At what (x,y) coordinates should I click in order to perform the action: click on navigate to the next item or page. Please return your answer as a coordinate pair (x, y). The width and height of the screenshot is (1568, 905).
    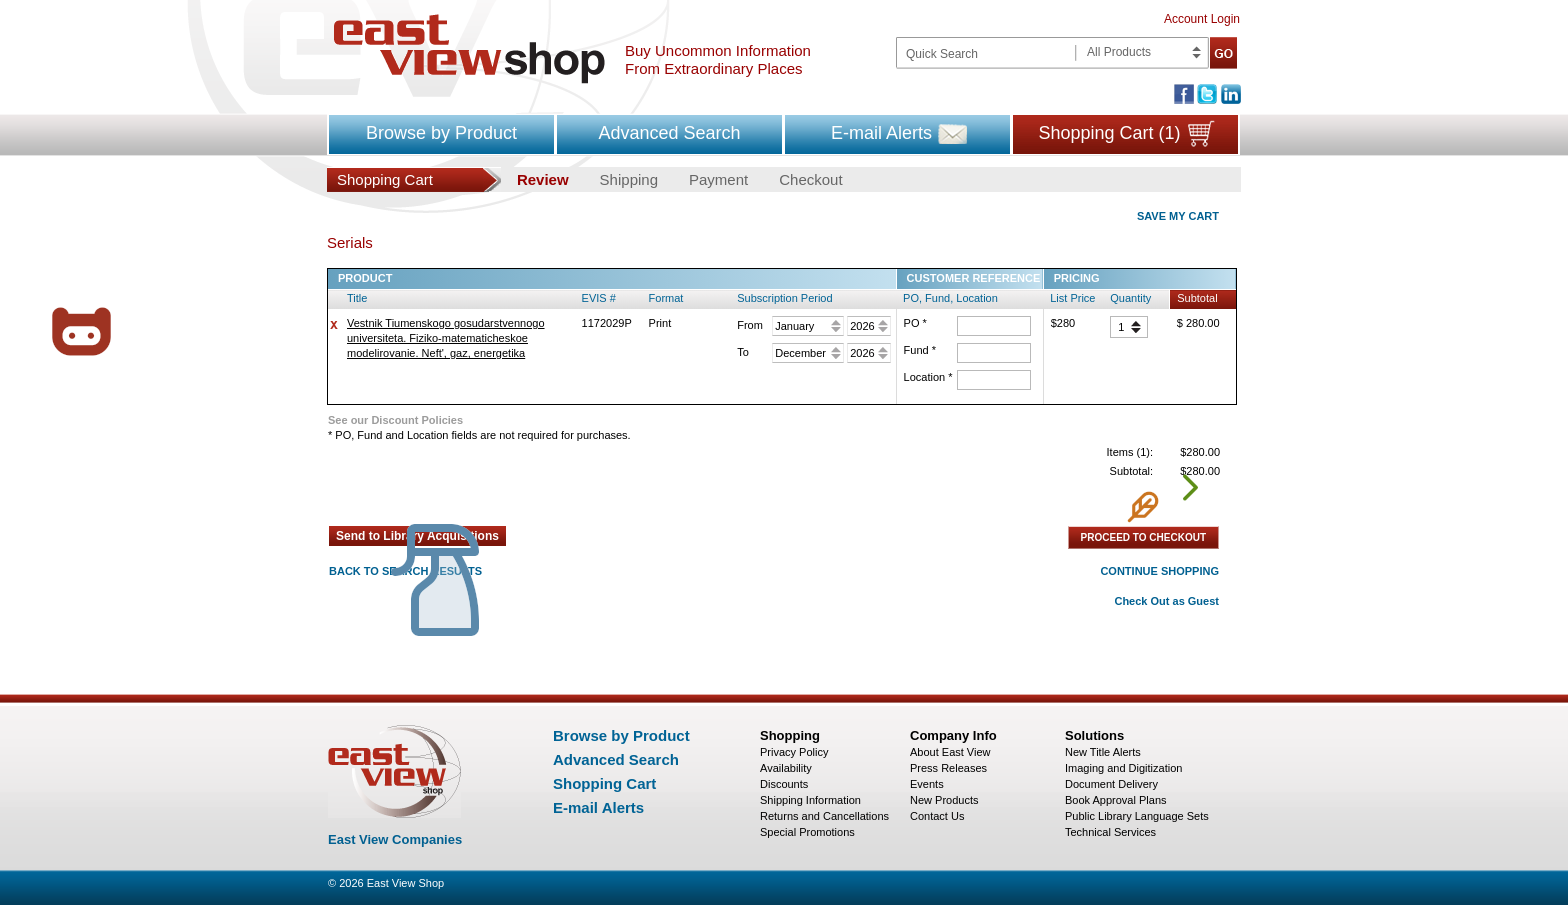
    Looking at the image, I should click on (1190, 487).